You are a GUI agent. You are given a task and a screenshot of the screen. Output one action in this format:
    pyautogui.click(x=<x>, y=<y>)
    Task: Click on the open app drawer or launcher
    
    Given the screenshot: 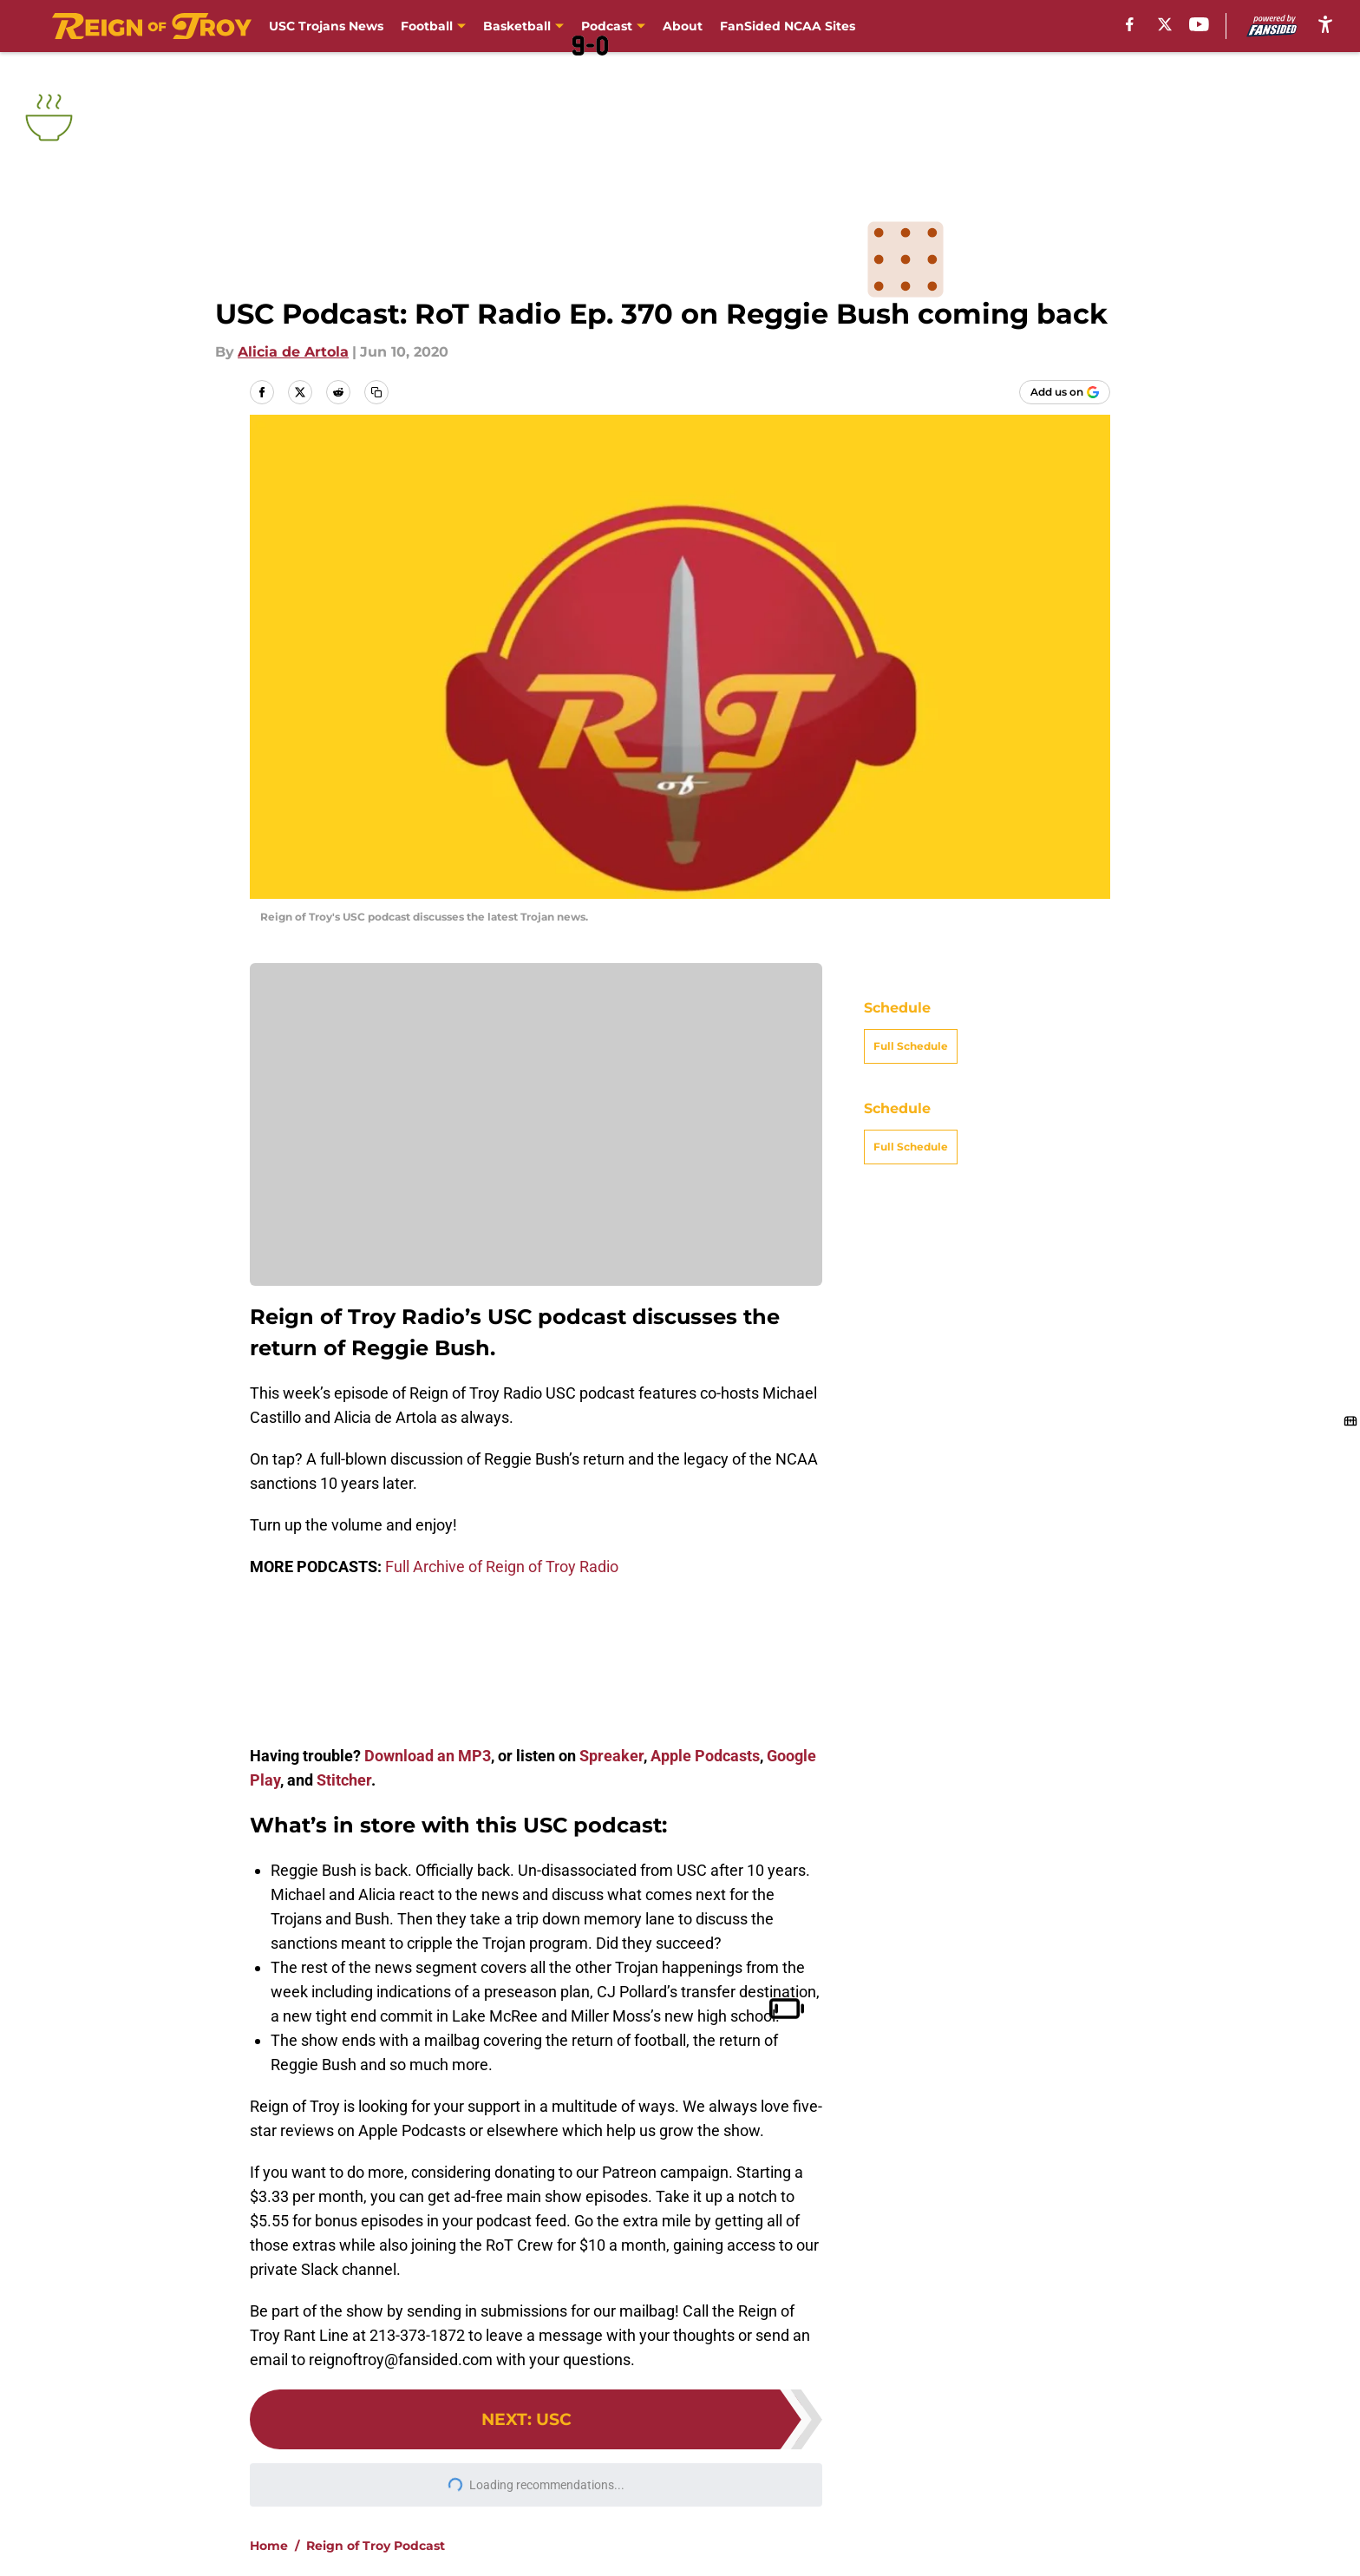 What is the action you would take?
    pyautogui.click(x=906, y=259)
    